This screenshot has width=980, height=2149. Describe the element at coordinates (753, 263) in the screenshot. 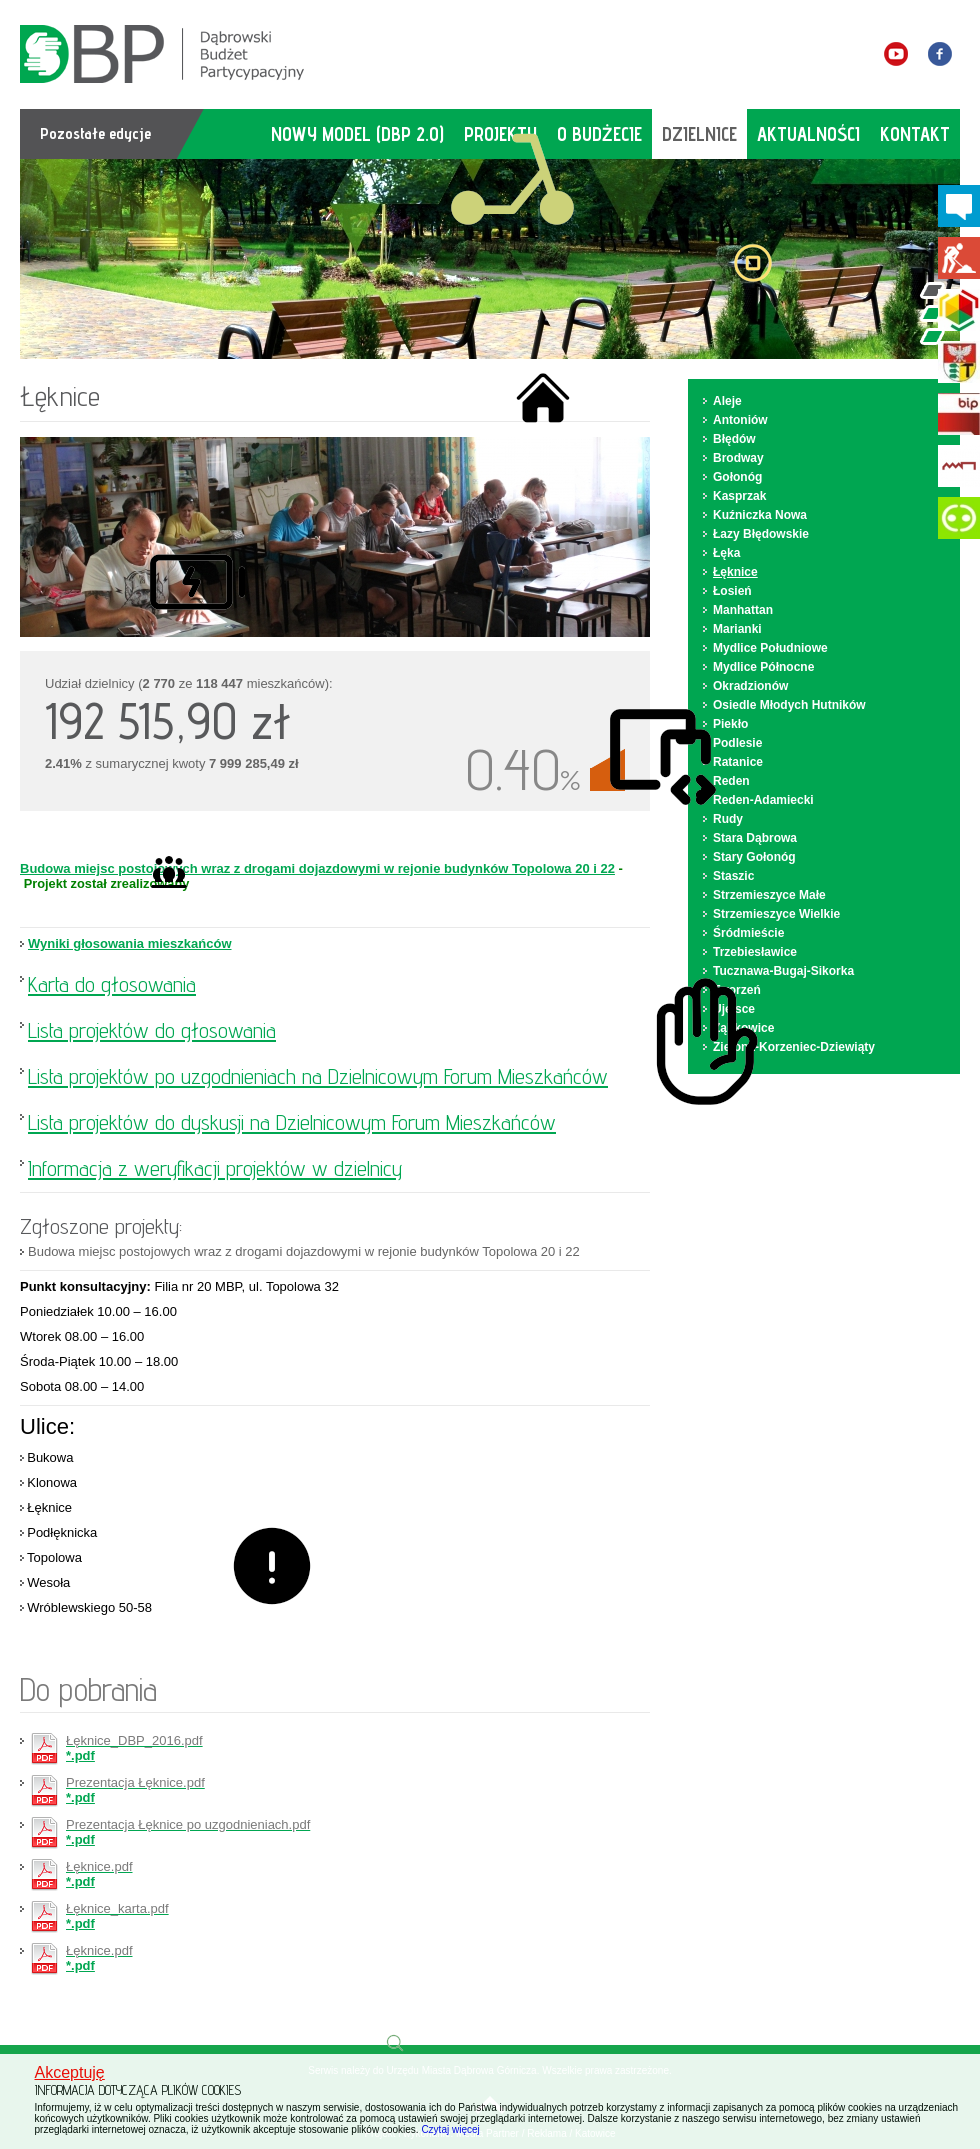

I see `stop media playback` at that location.